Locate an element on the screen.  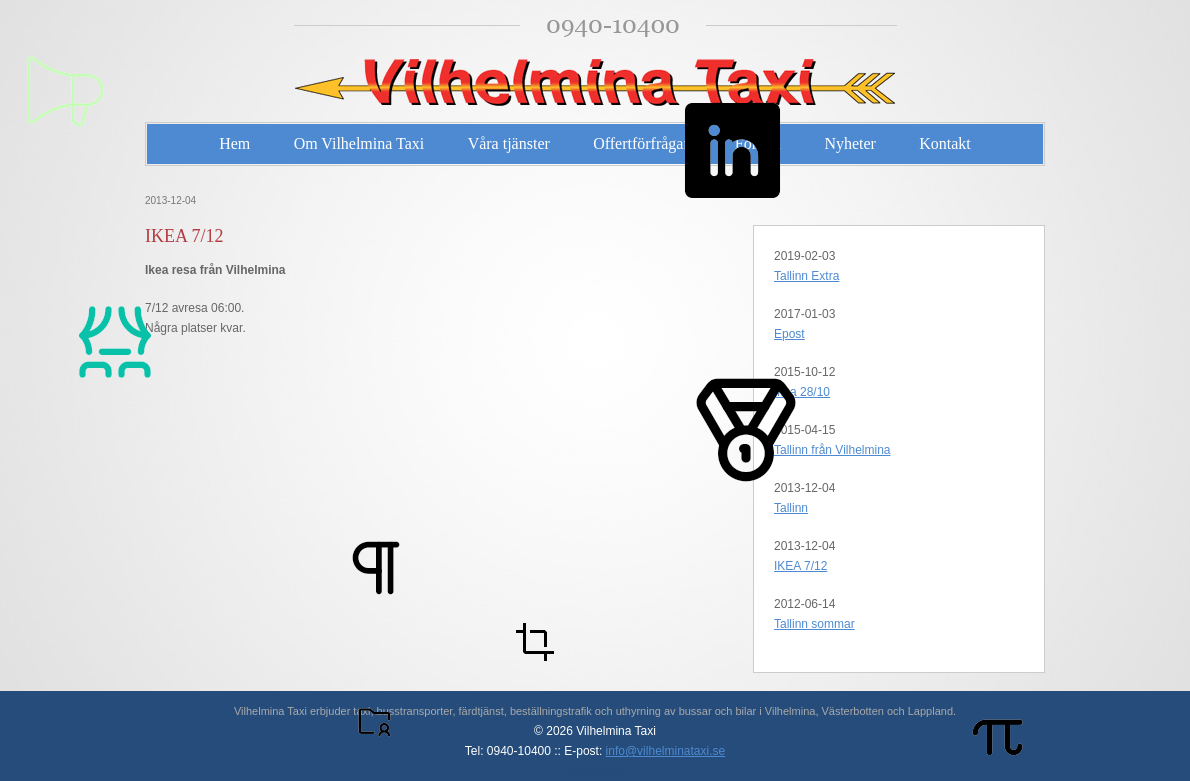
toggle paragraph formatting options is located at coordinates (376, 568).